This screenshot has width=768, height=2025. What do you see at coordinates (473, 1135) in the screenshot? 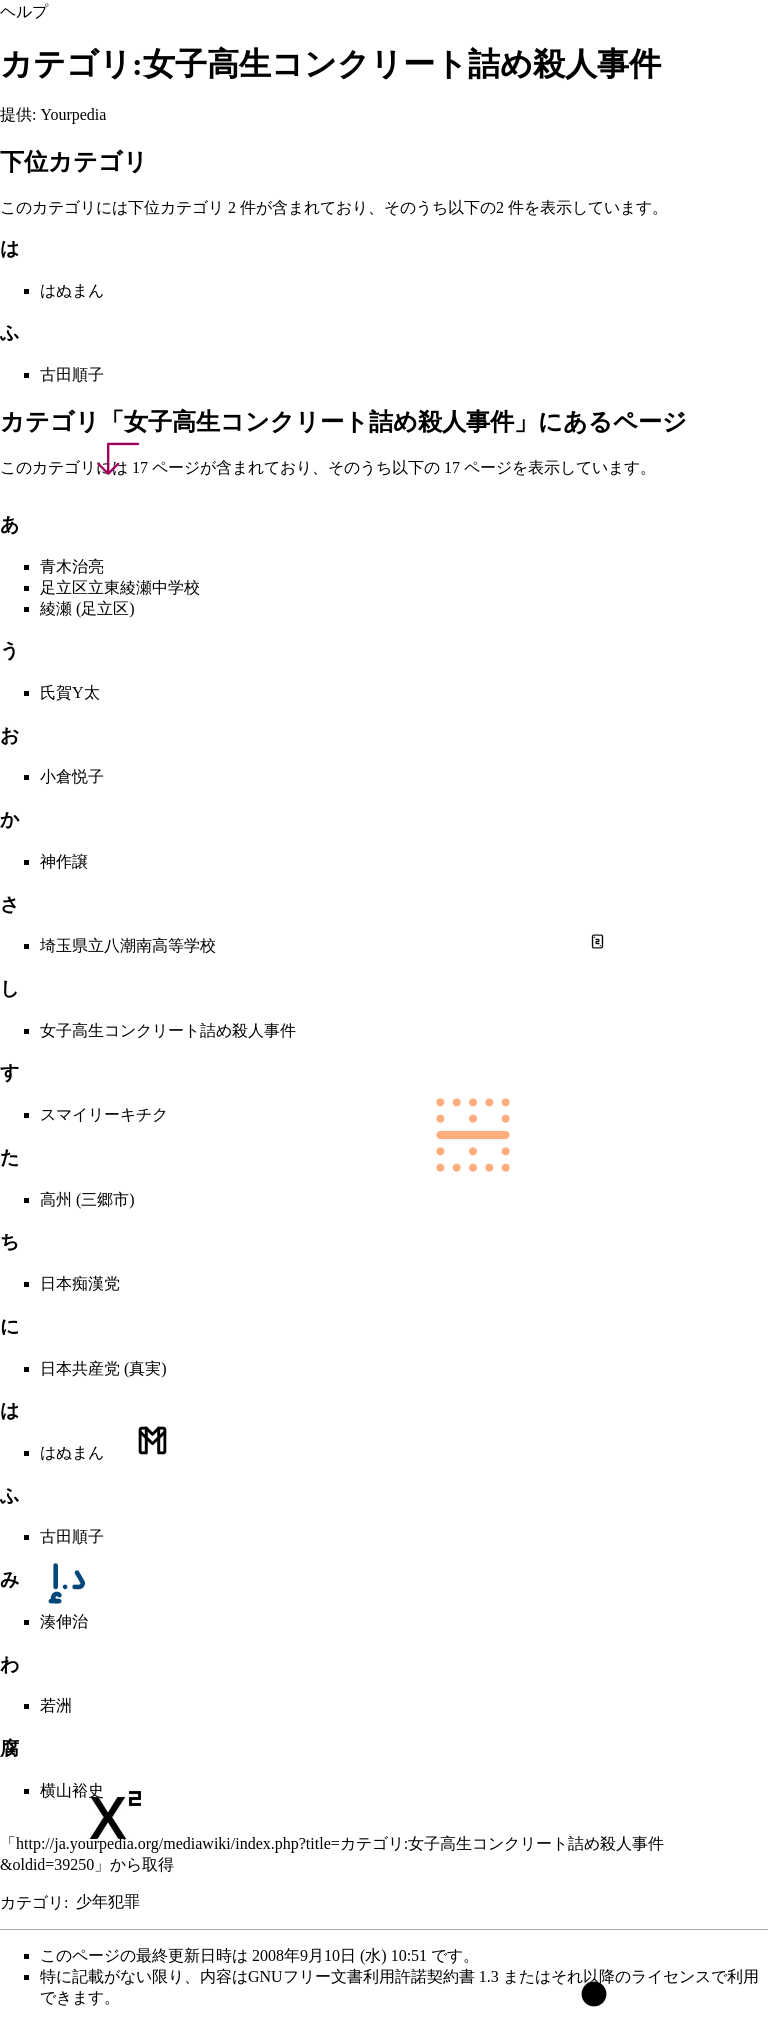
I see `apply horizontal border to selected cells` at bounding box center [473, 1135].